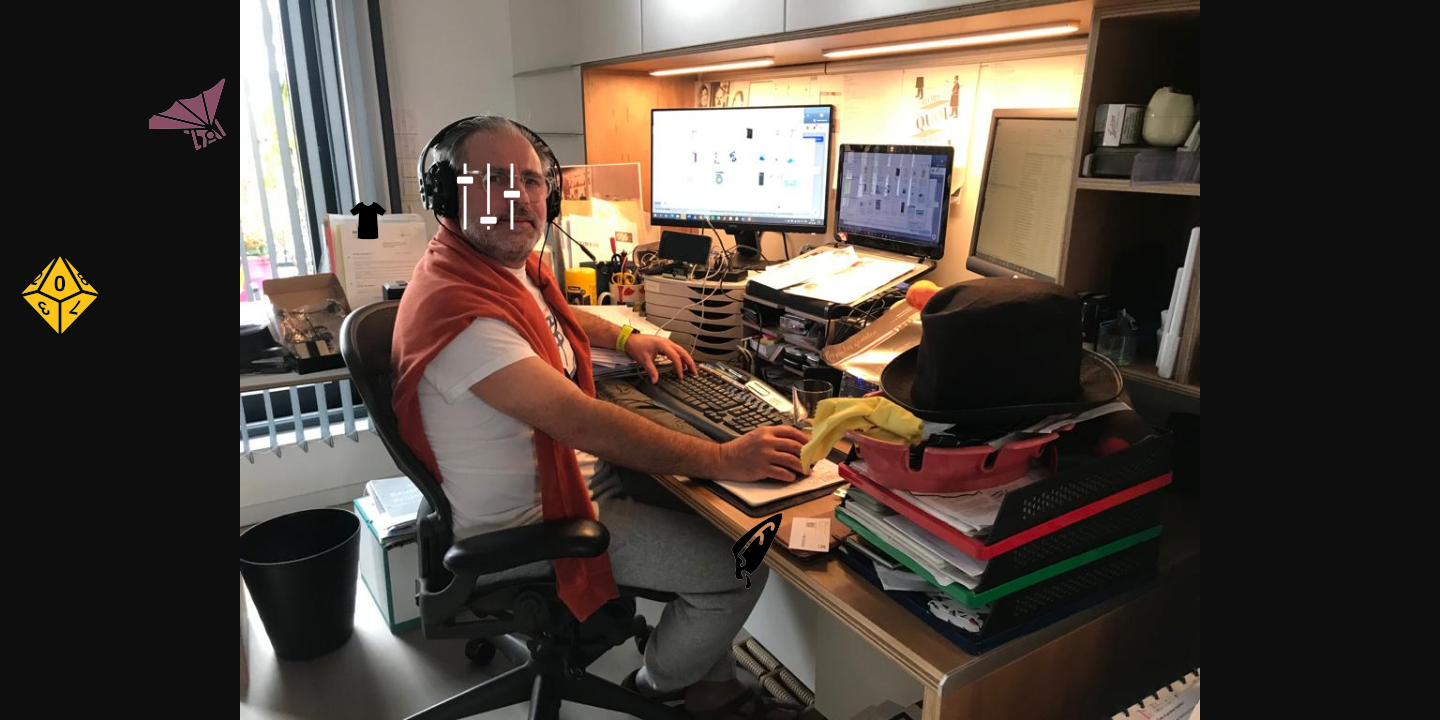 The width and height of the screenshot is (1440, 720). What do you see at coordinates (368, 220) in the screenshot?
I see `browse clothing or apparel items` at bounding box center [368, 220].